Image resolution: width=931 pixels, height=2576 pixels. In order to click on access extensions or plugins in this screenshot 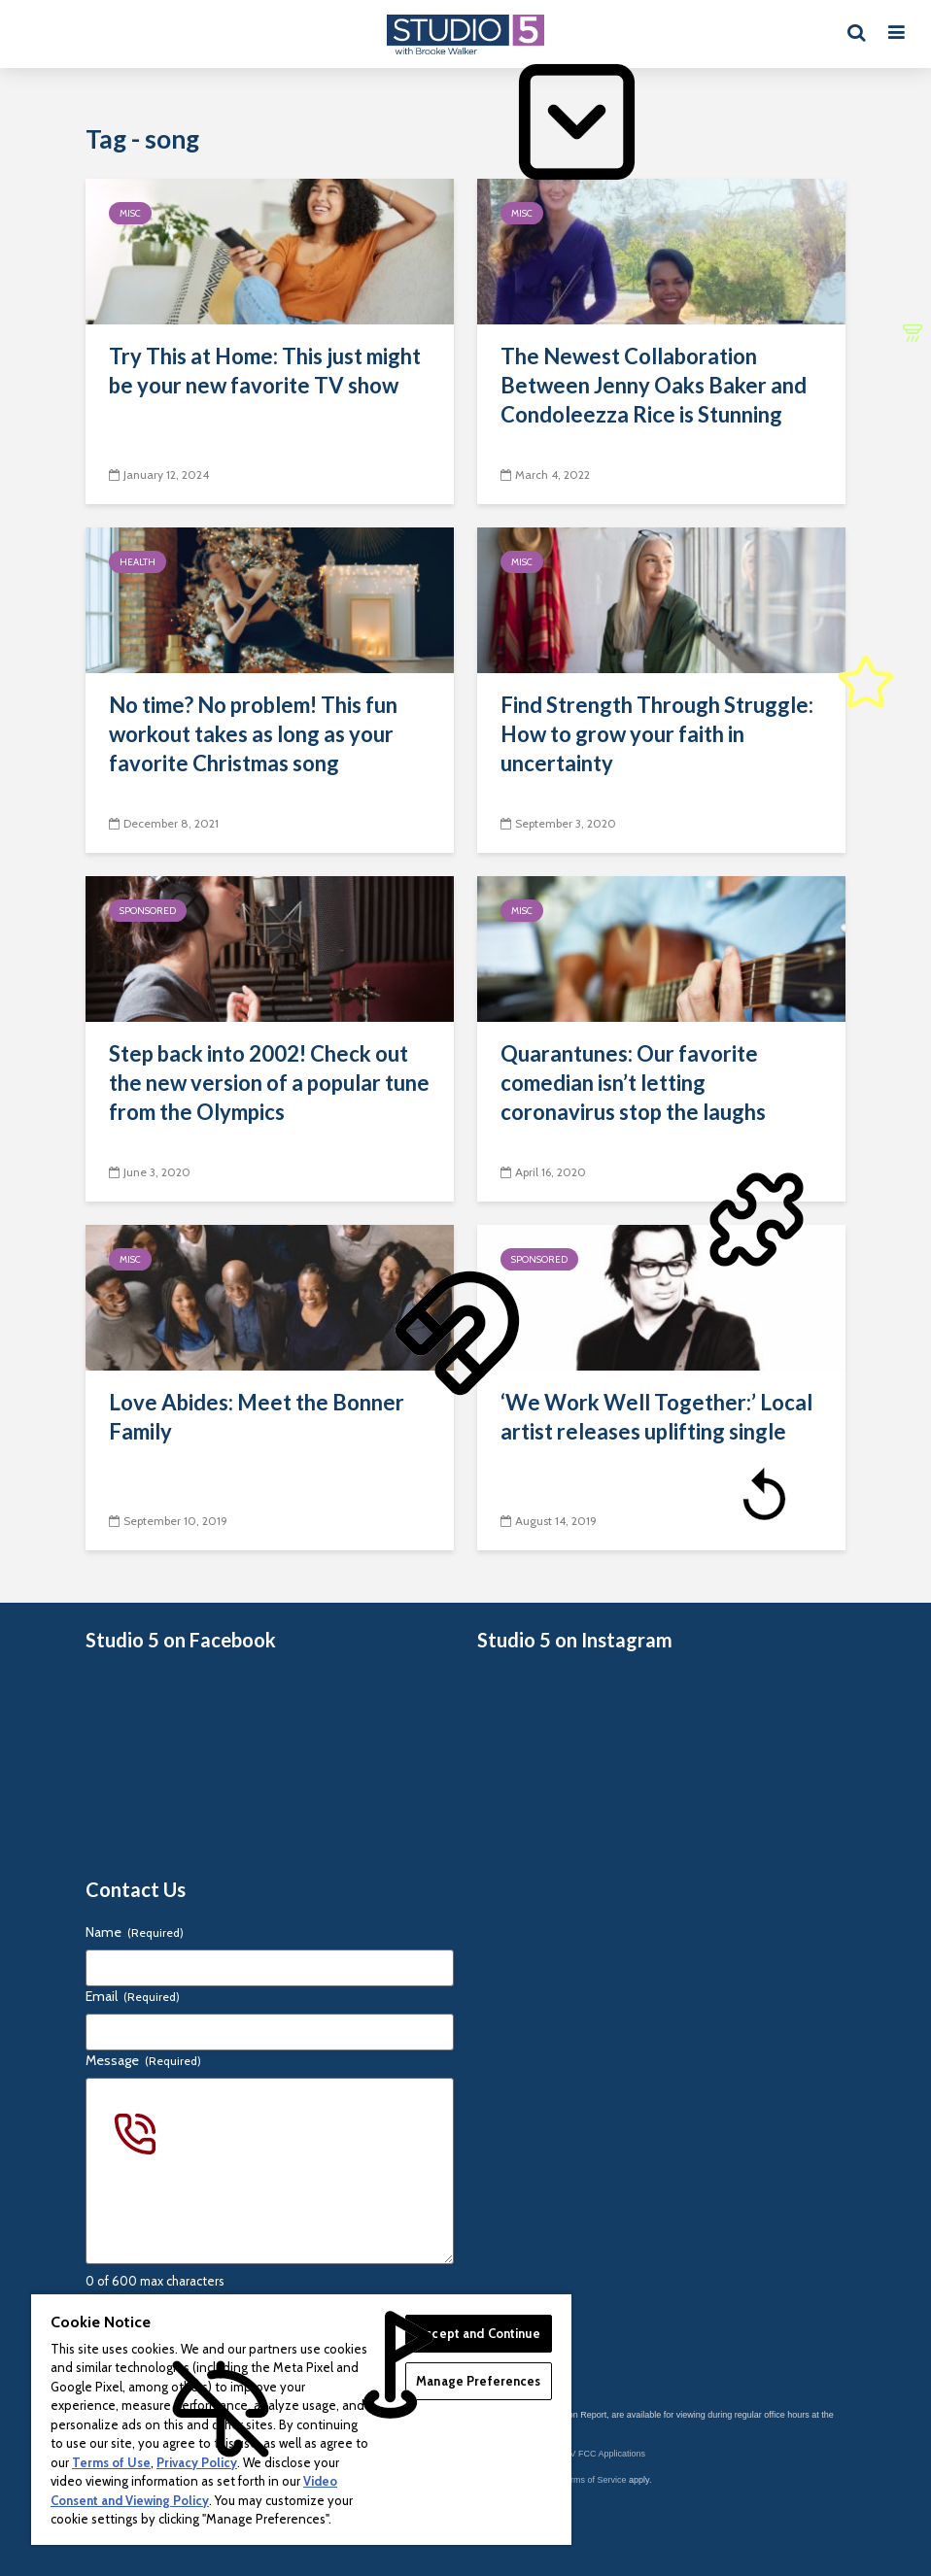, I will do `click(756, 1219)`.